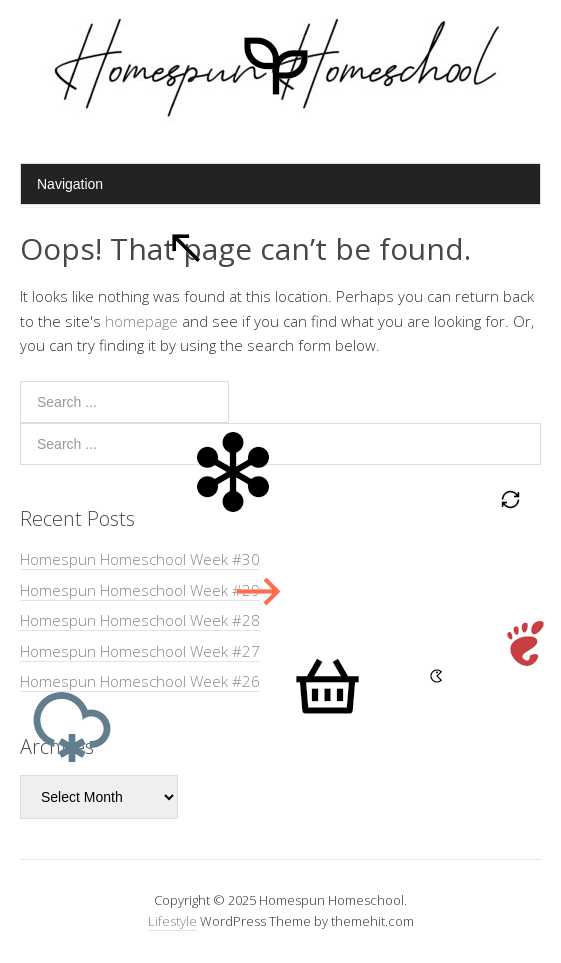  Describe the element at coordinates (437, 676) in the screenshot. I see `open games or gaming section` at that location.